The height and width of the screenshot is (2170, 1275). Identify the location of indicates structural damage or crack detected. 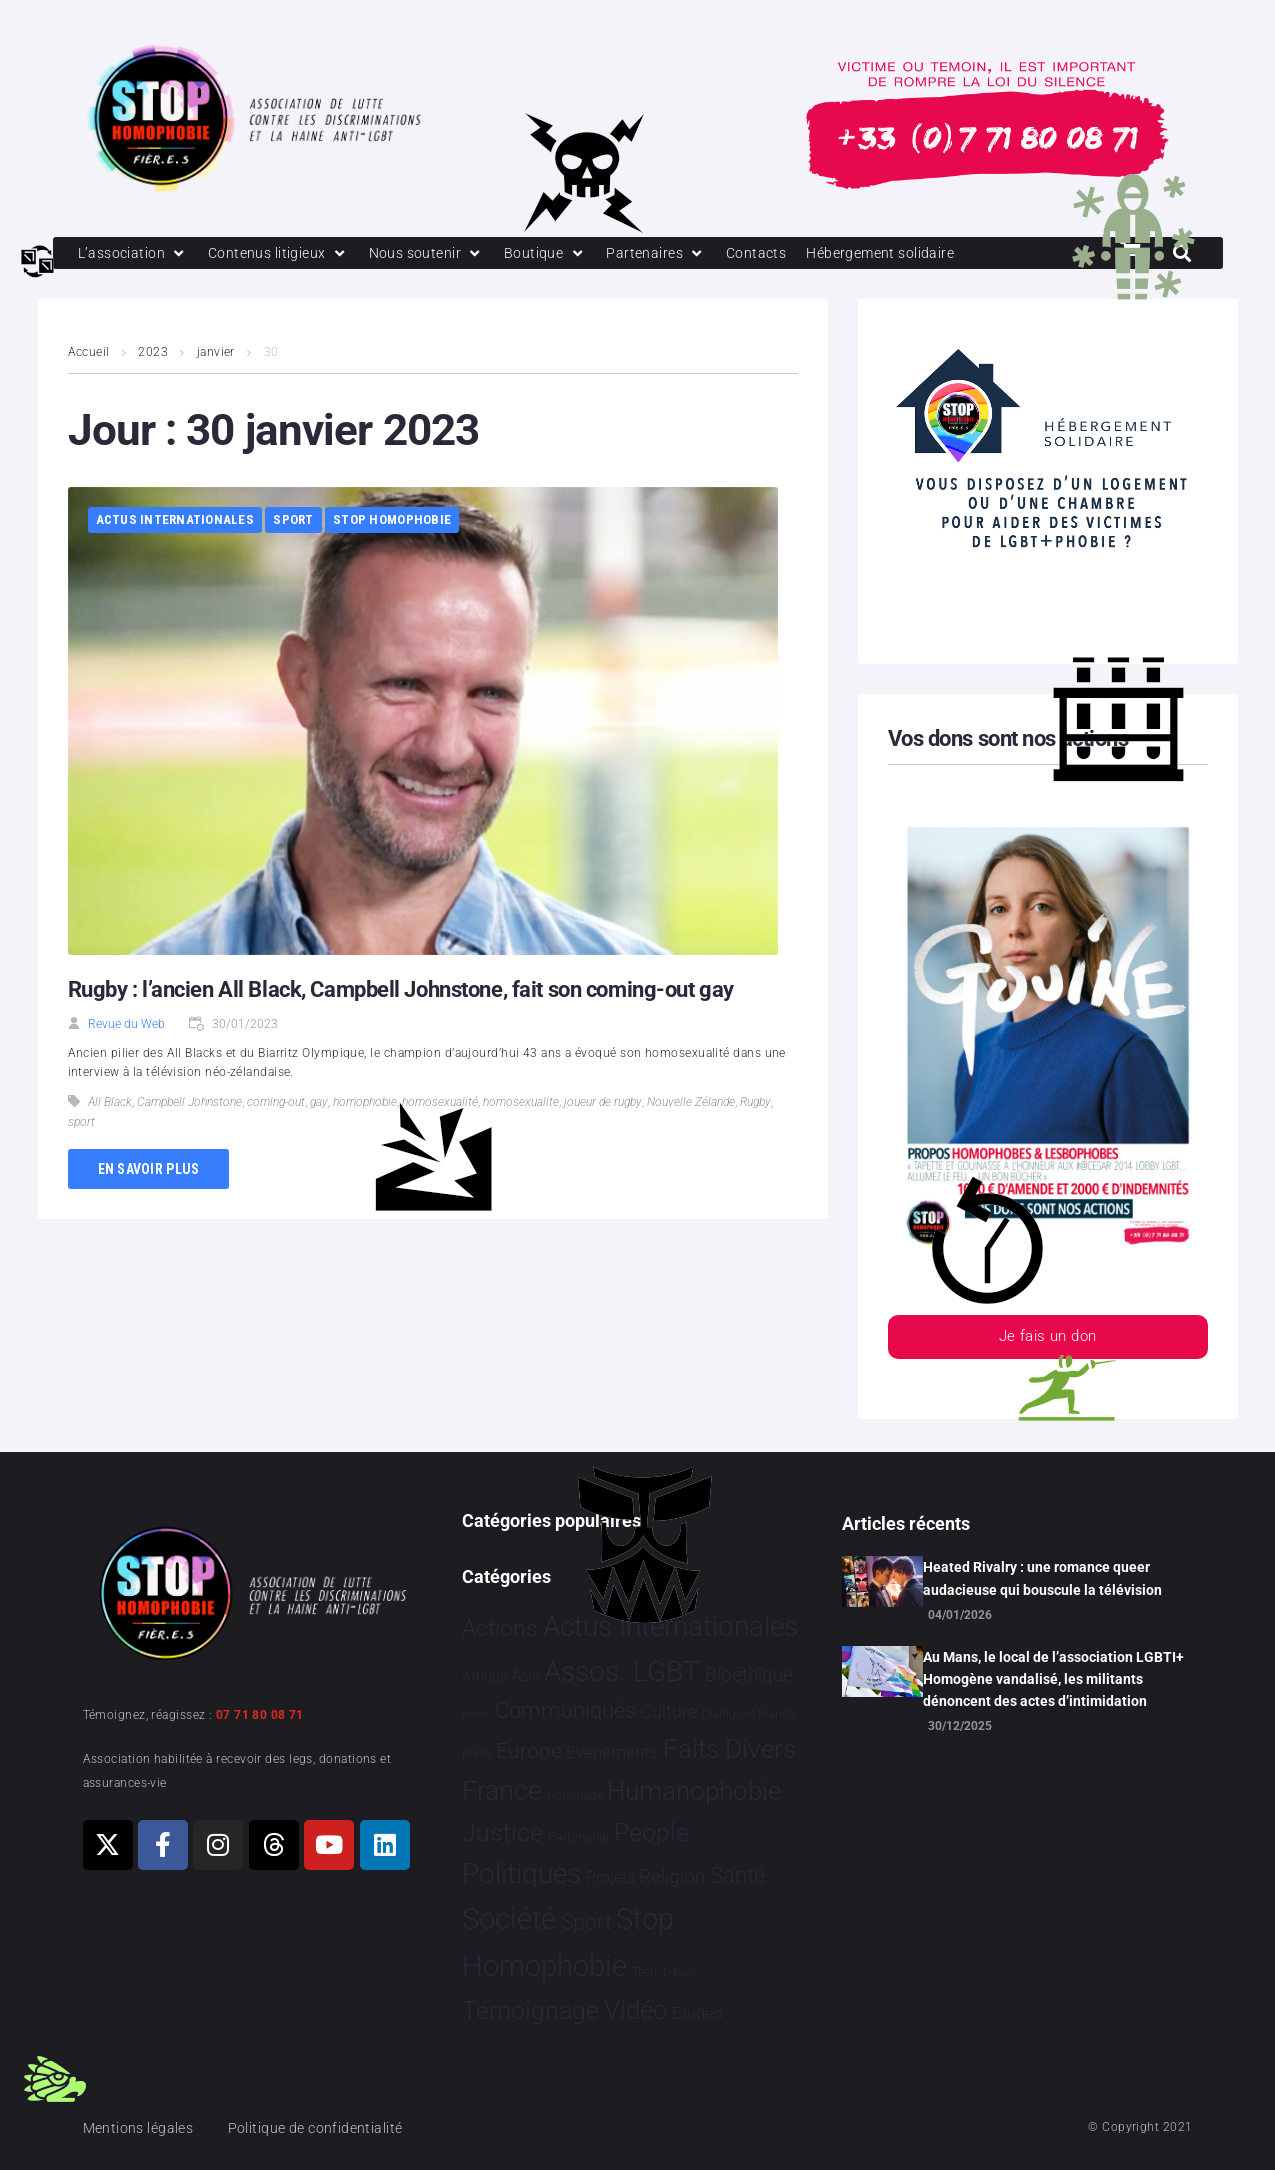
(433, 1152).